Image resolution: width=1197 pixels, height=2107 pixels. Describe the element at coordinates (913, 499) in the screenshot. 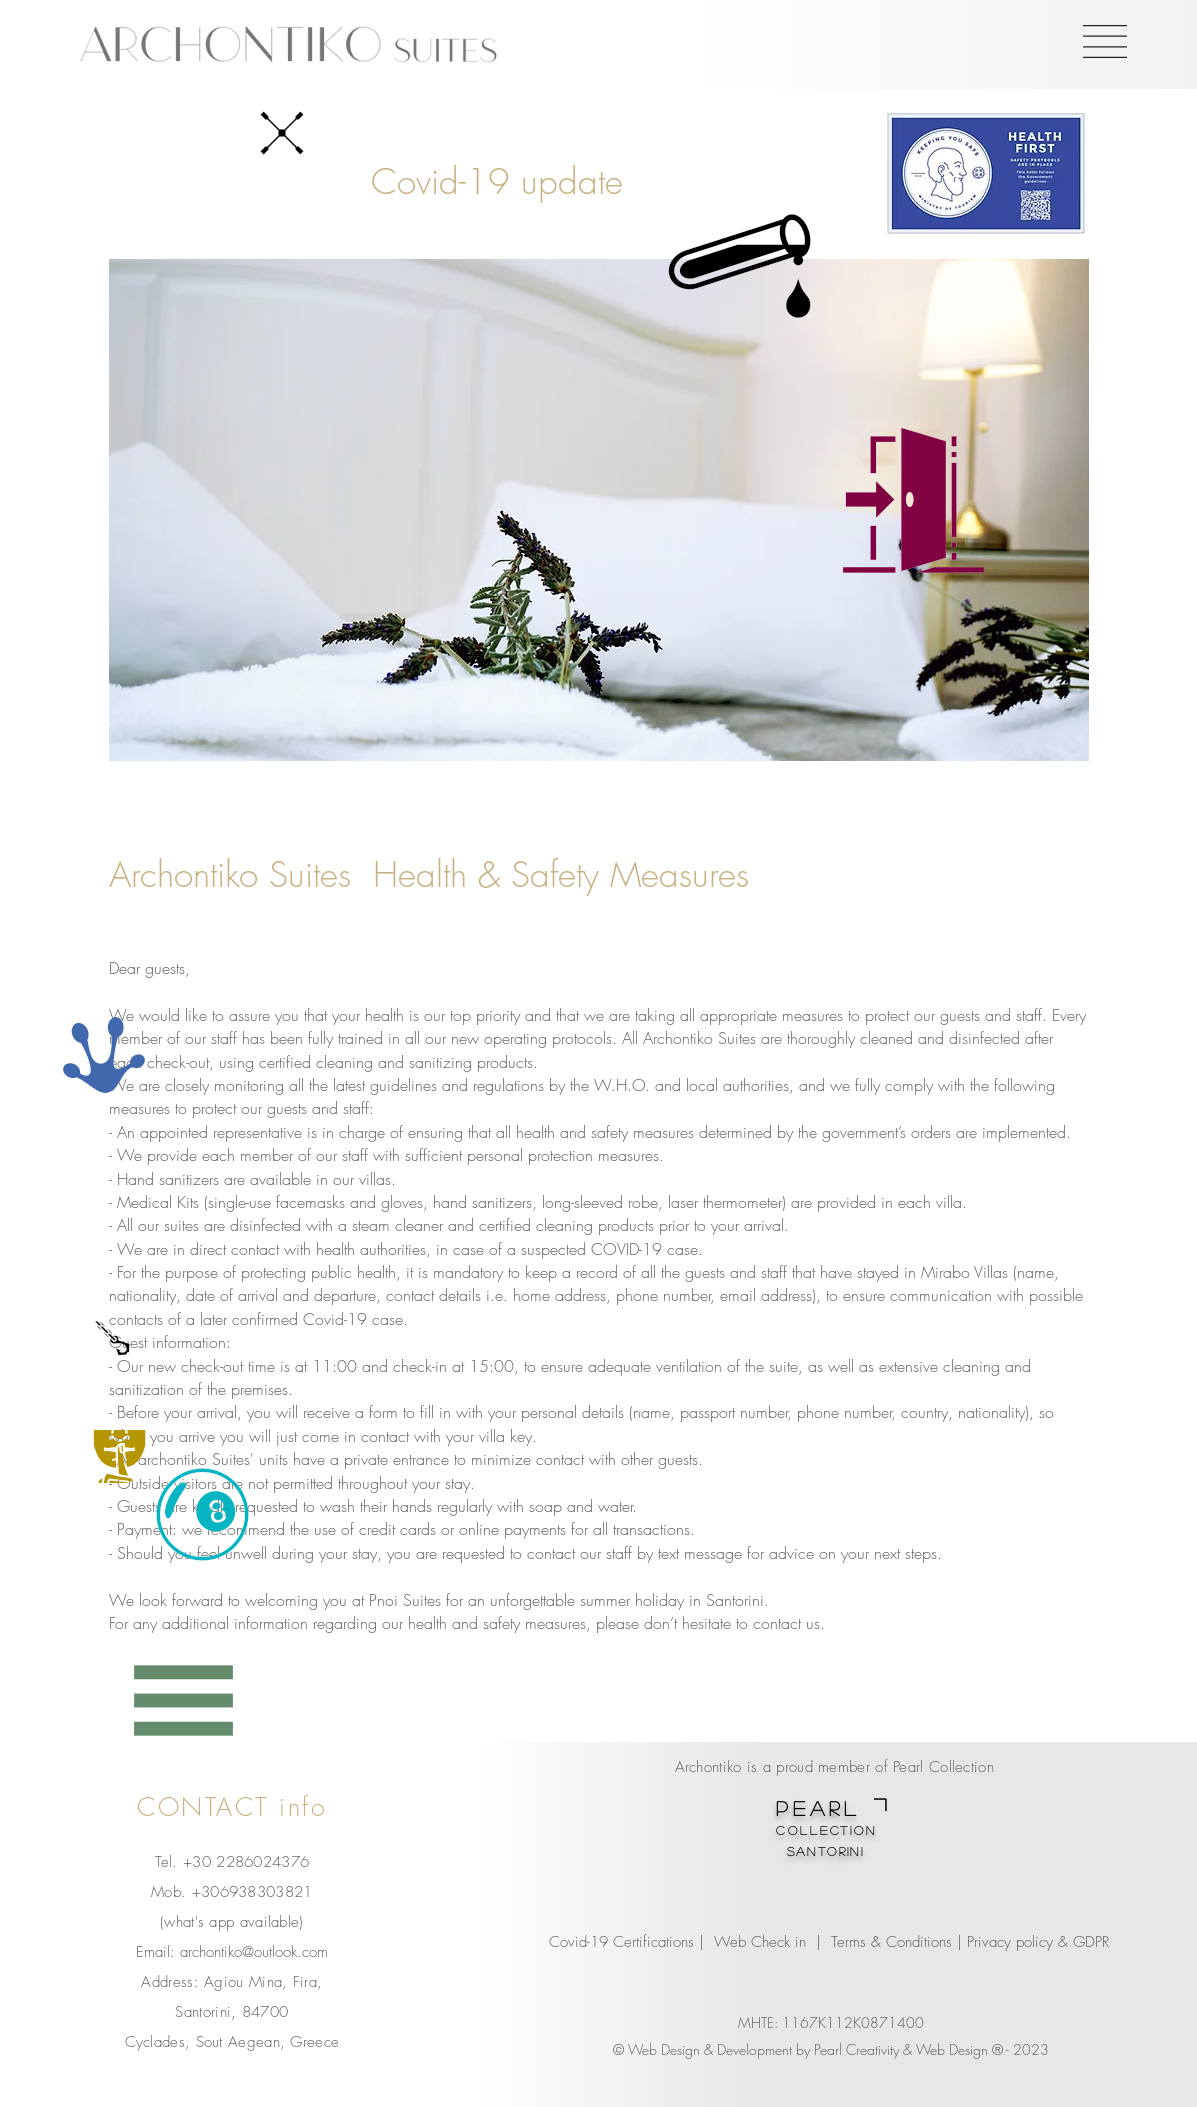

I see `exit or log out of the current session` at that location.